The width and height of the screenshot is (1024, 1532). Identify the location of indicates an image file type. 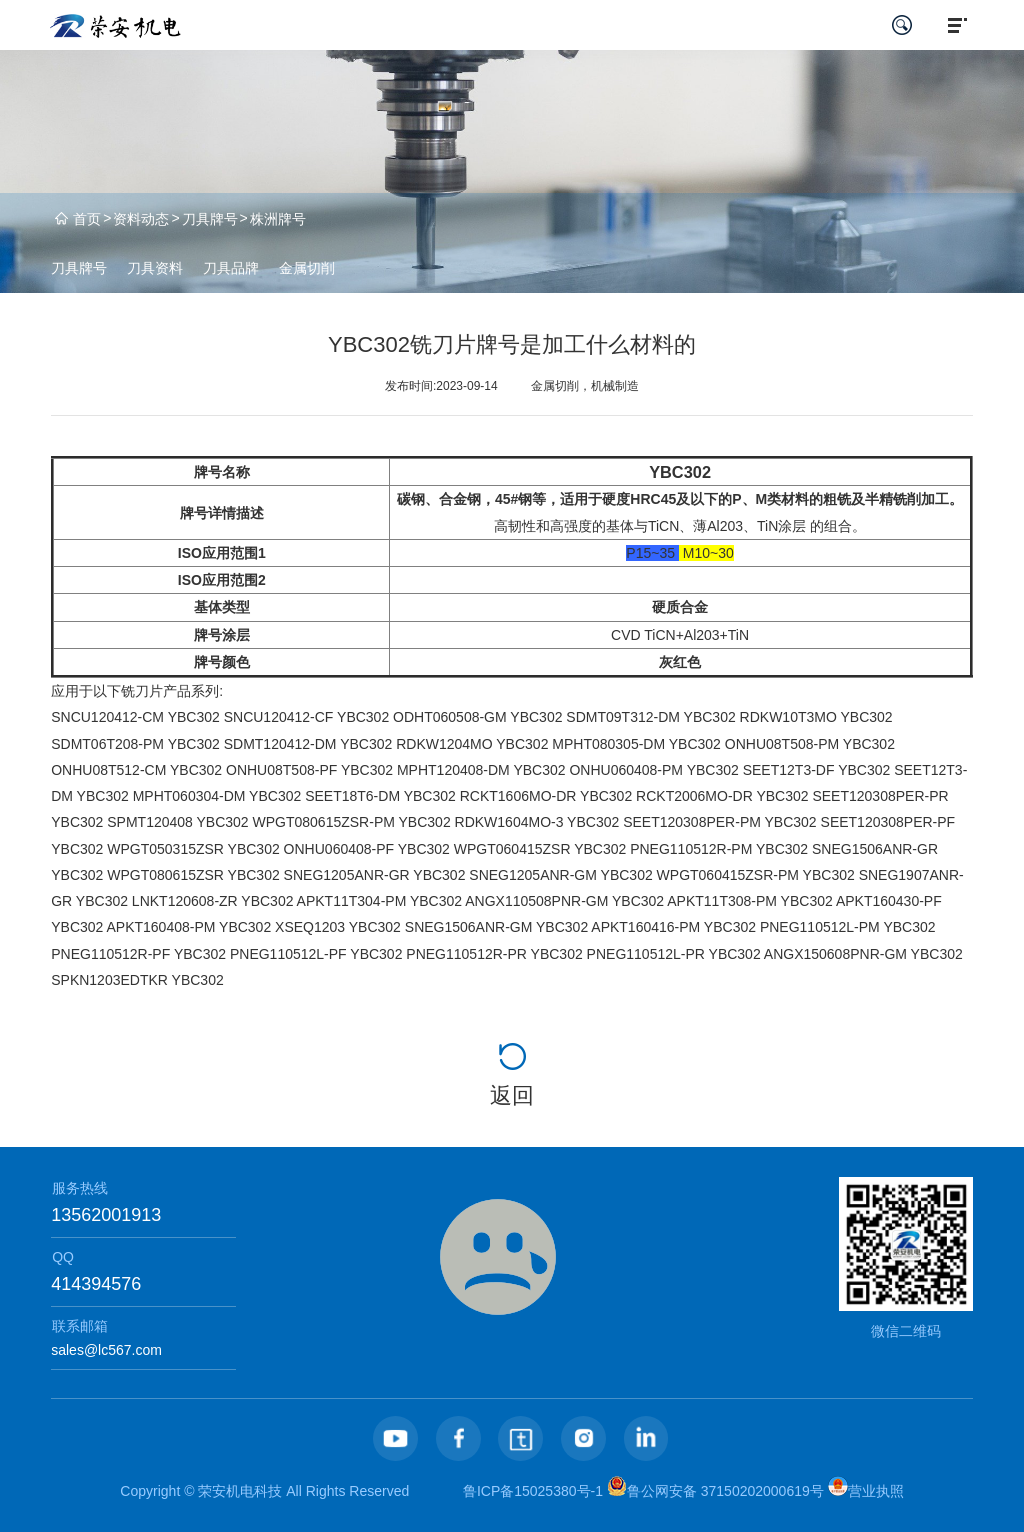
(445, 107).